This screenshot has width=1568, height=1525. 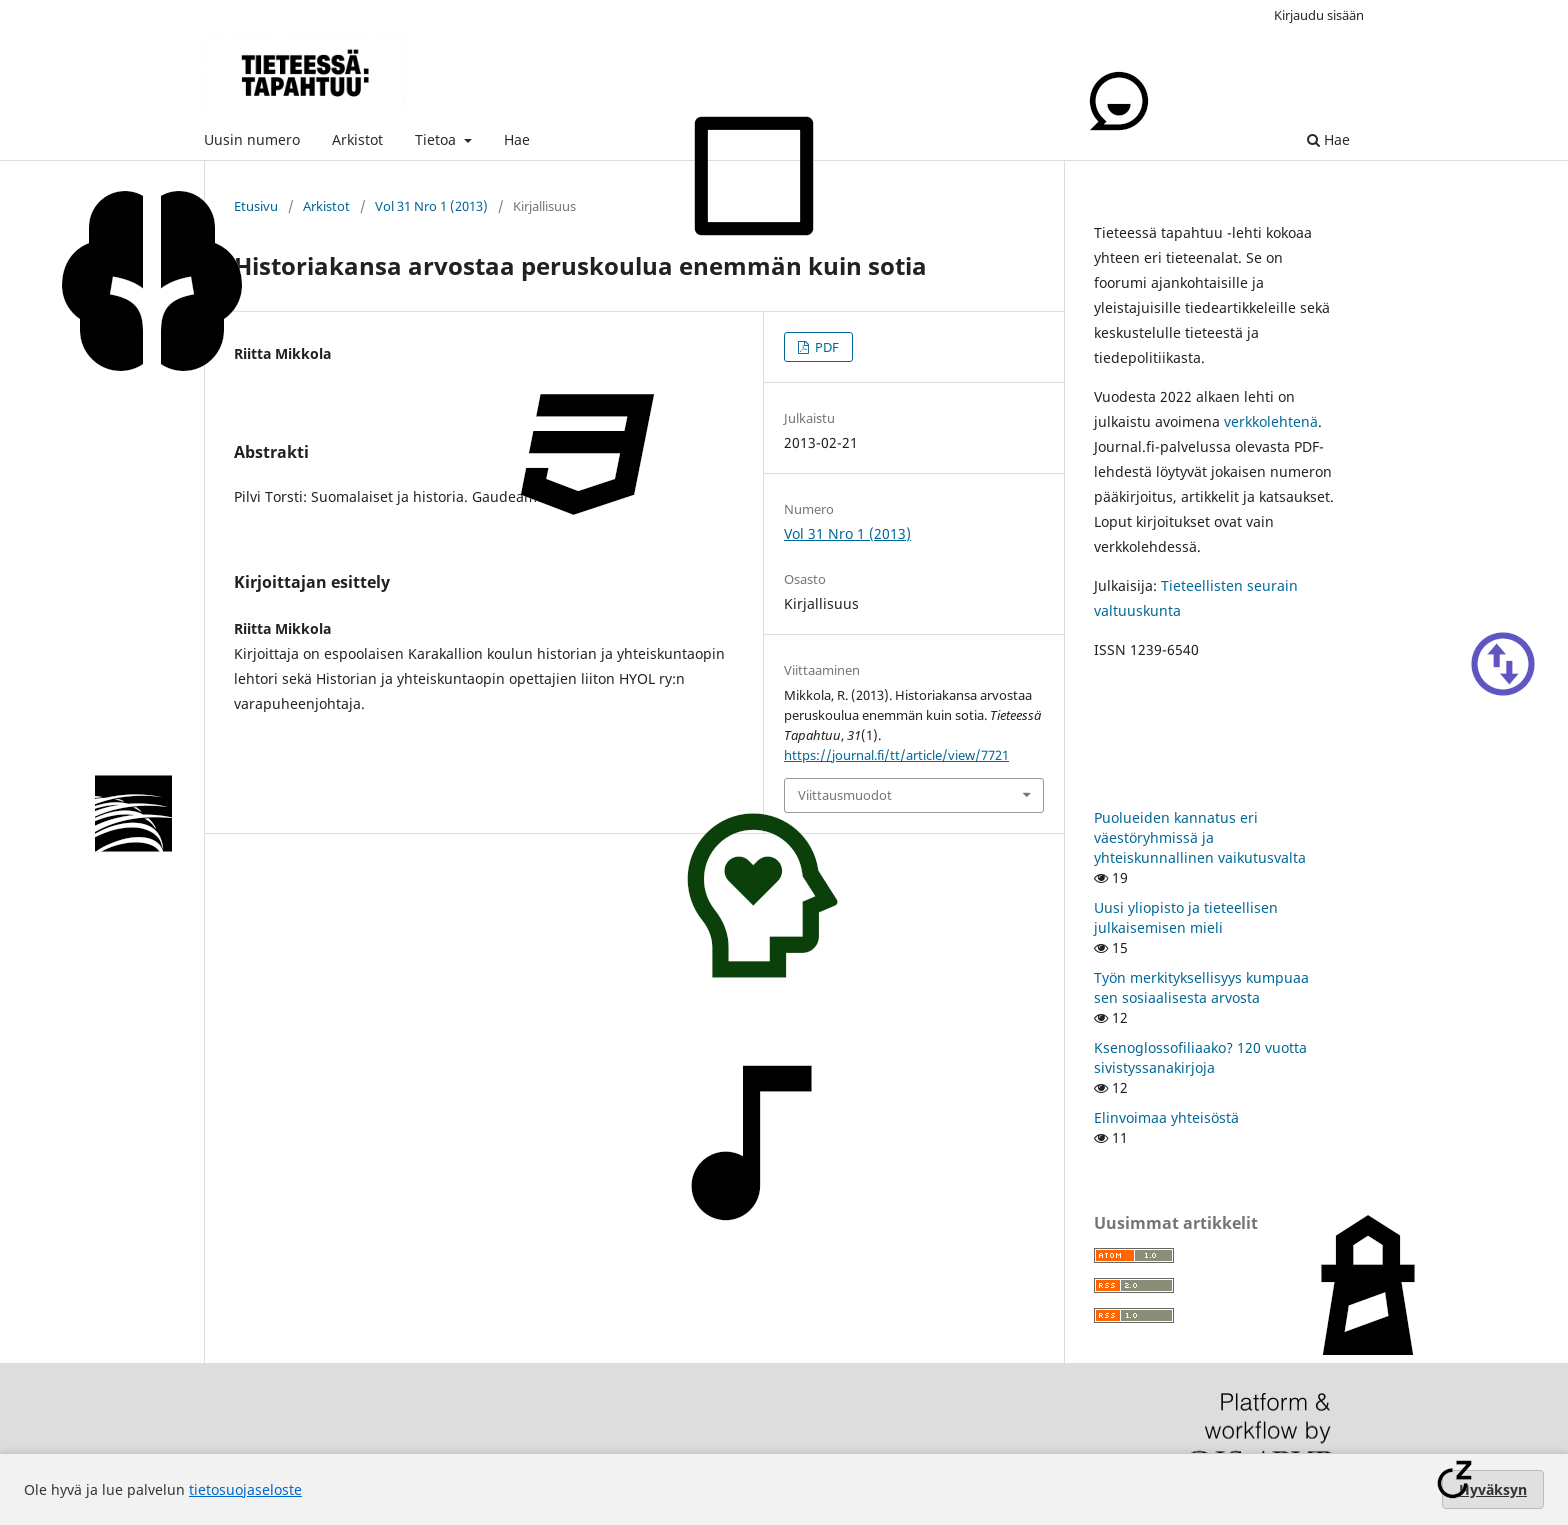 What do you see at coordinates (587, 454) in the screenshot?
I see `CSS3 stylesheet language logo` at bounding box center [587, 454].